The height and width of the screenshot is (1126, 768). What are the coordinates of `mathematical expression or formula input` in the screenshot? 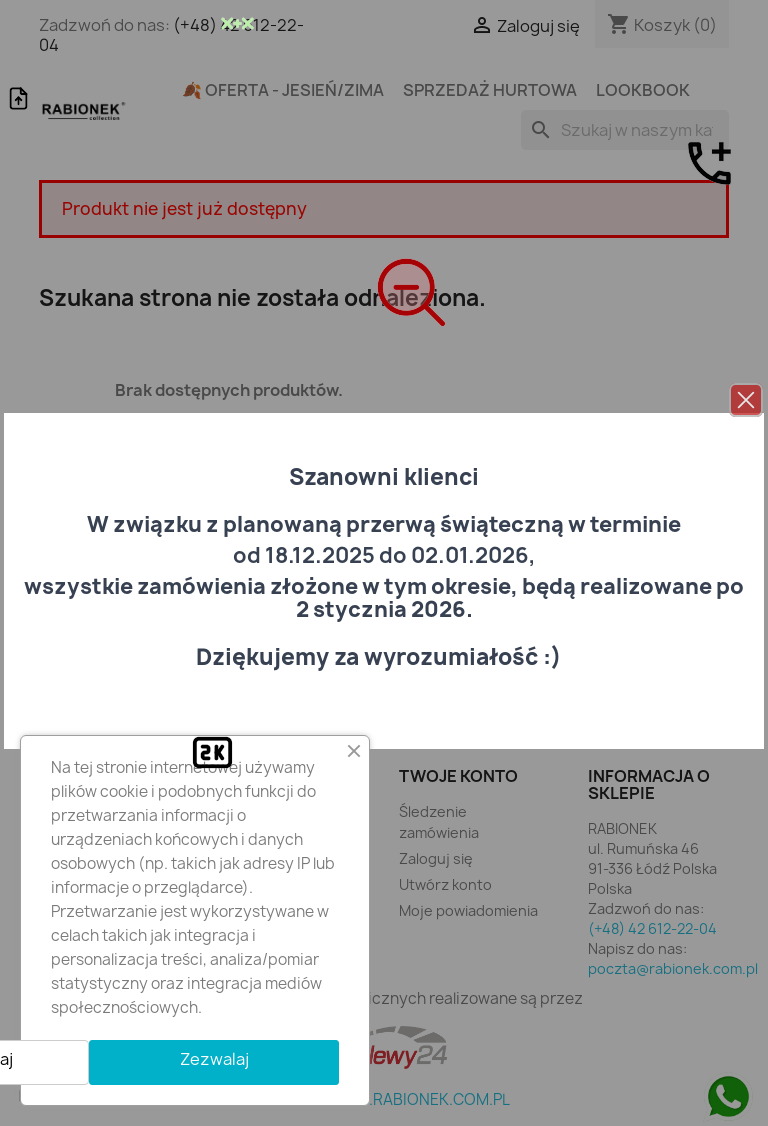 It's located at (237, 23).